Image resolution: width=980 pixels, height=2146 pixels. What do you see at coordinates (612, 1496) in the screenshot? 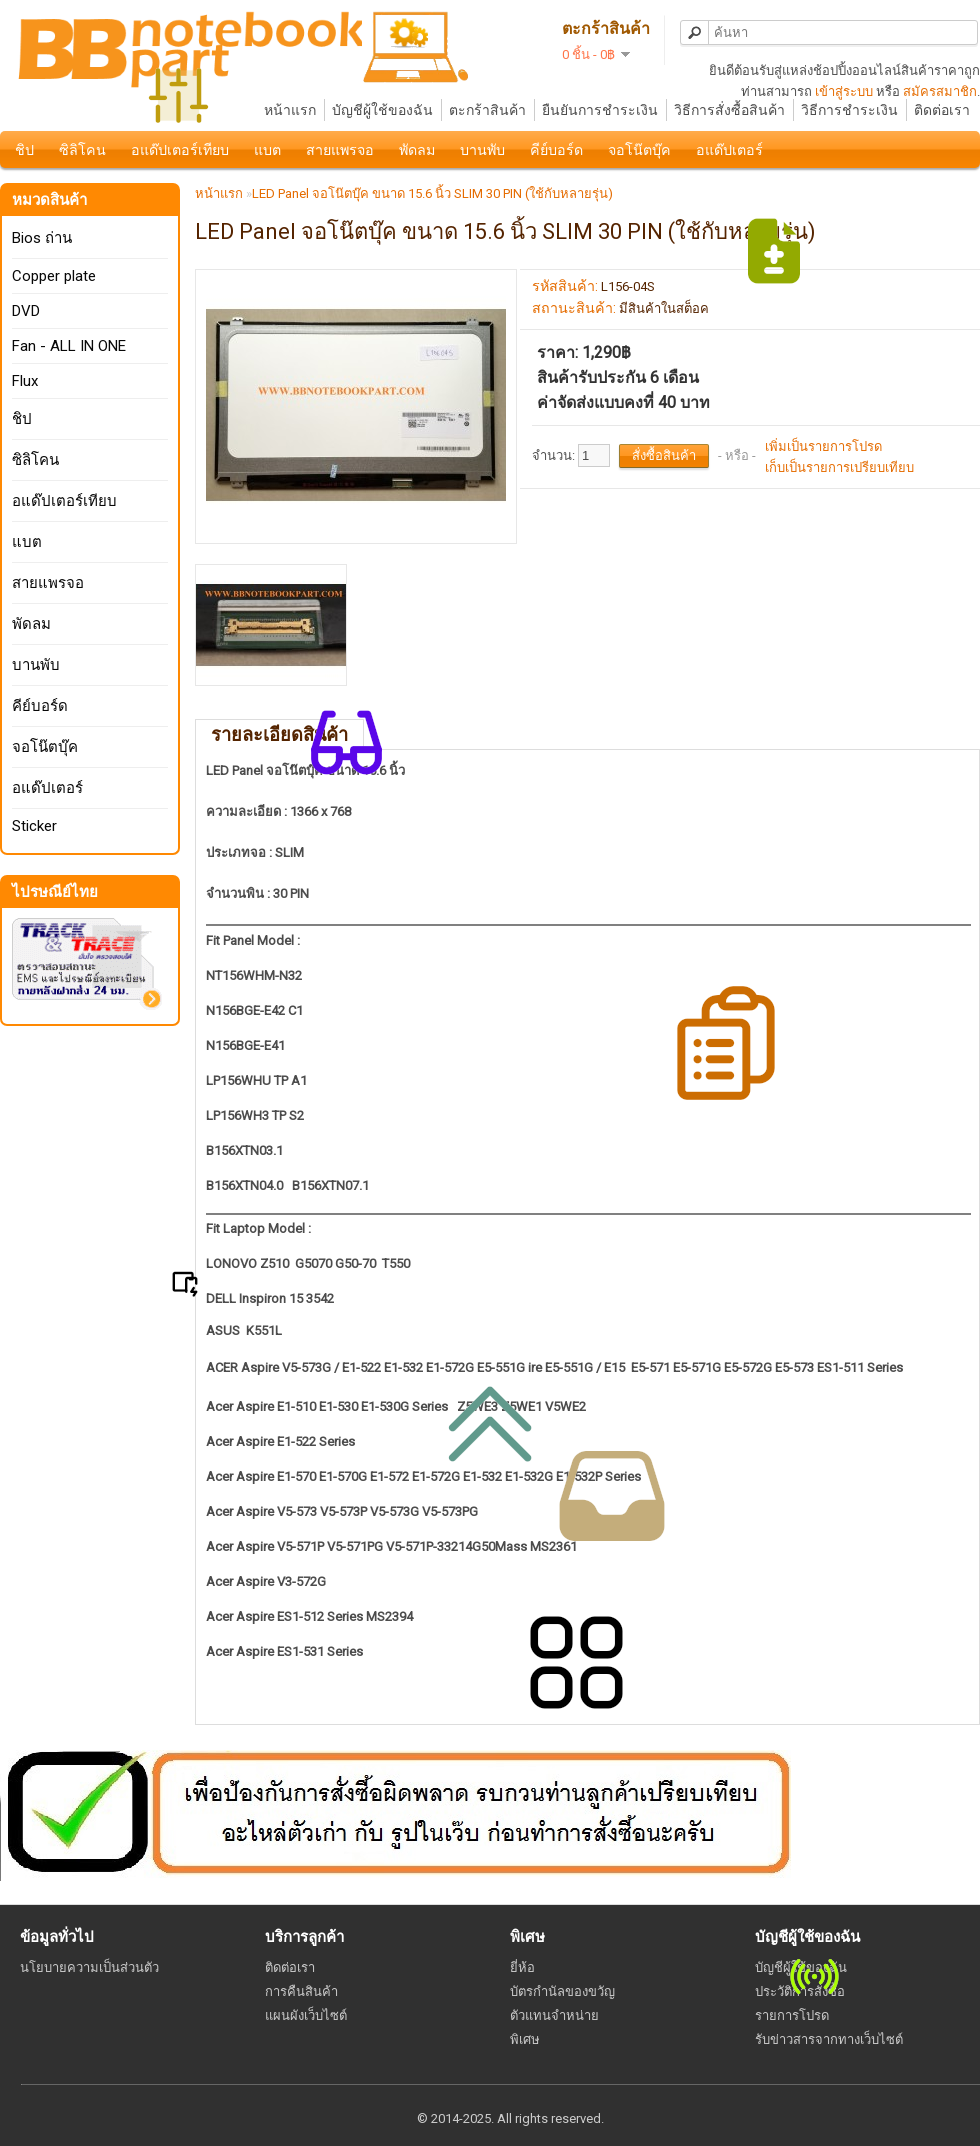
I see `view your inbox messages` at bounding box center [612, 1496].